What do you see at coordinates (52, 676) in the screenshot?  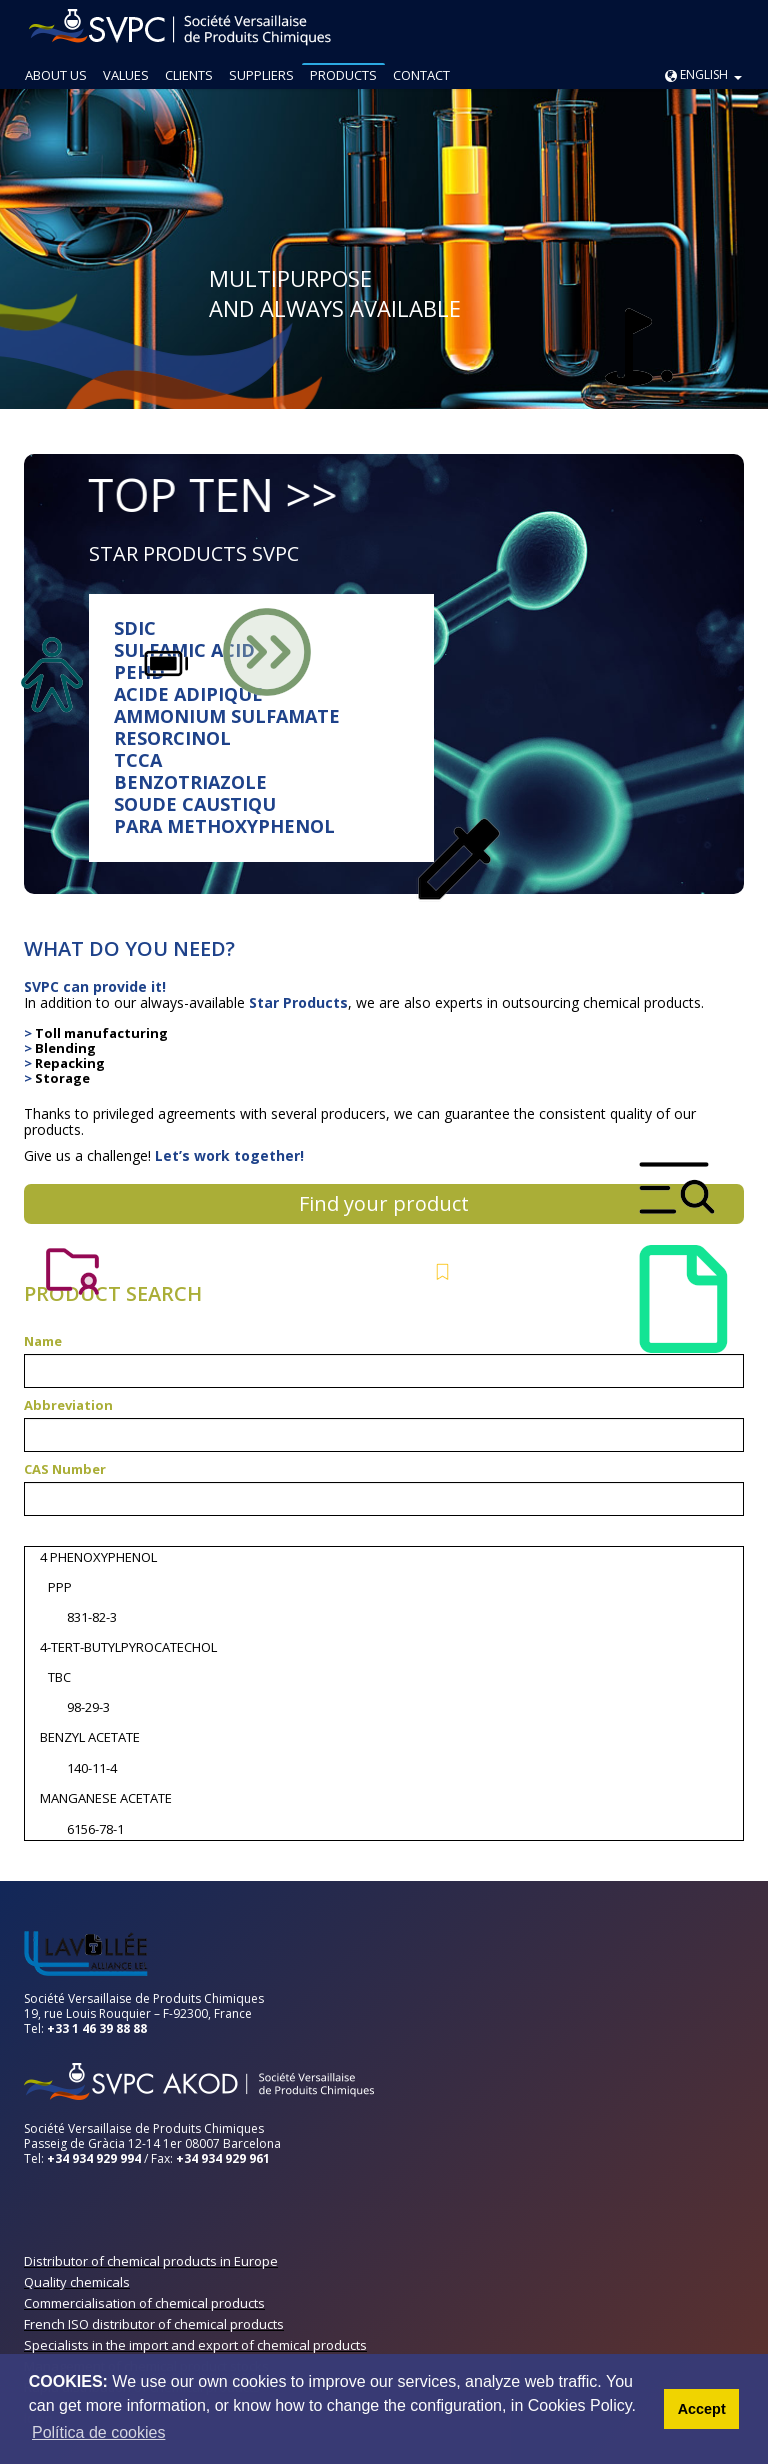 I see `view your profile` at bounding box center [52, 676].